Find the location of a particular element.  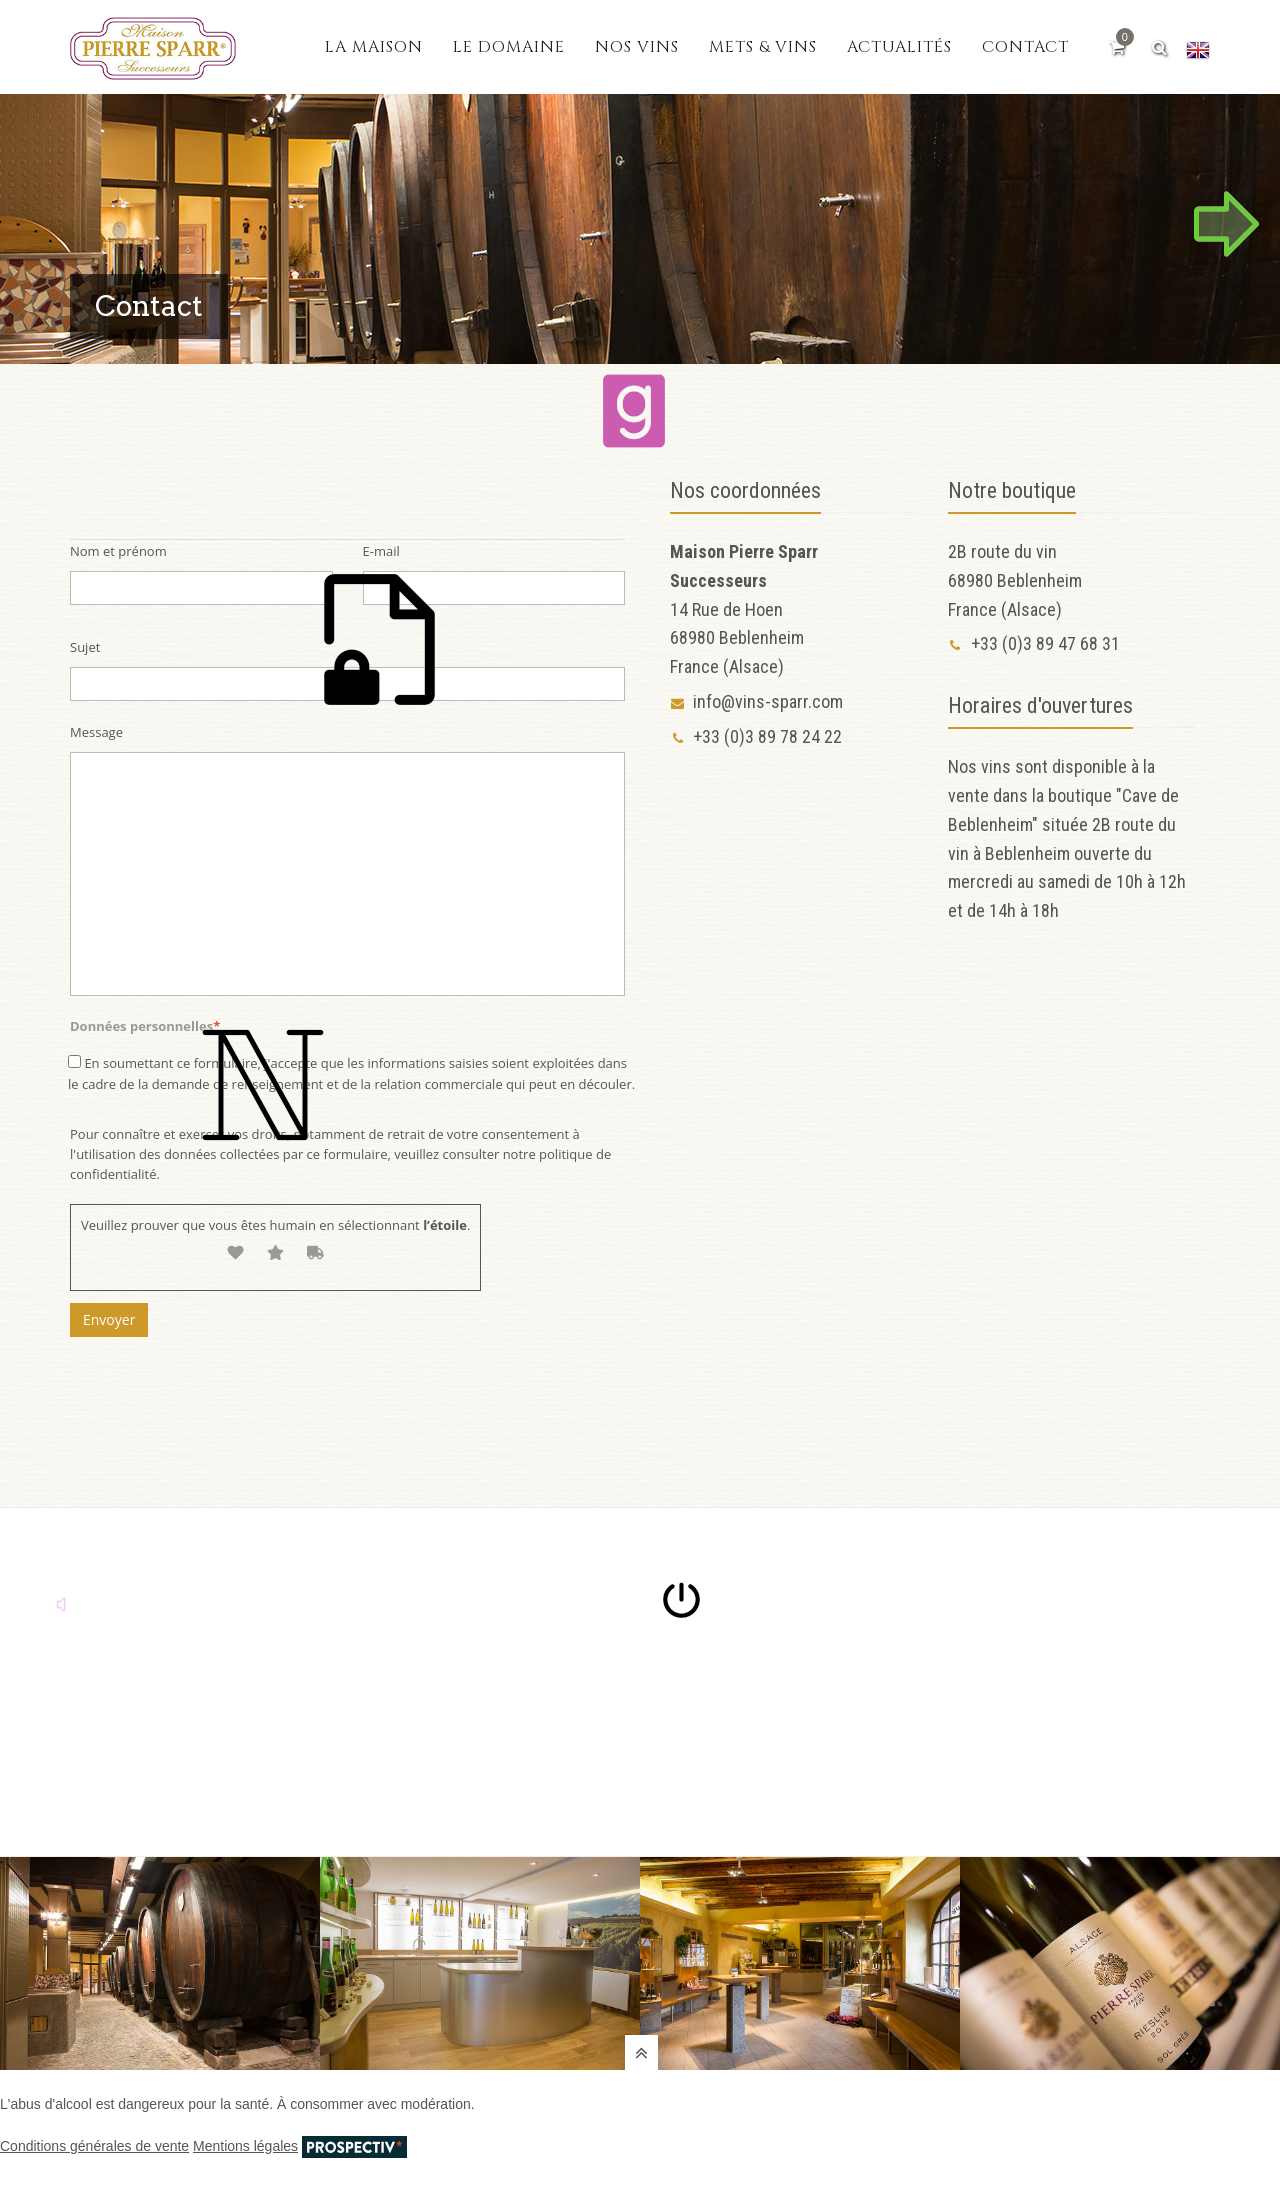

access a password-protected file is located at coordinates (379, 639).